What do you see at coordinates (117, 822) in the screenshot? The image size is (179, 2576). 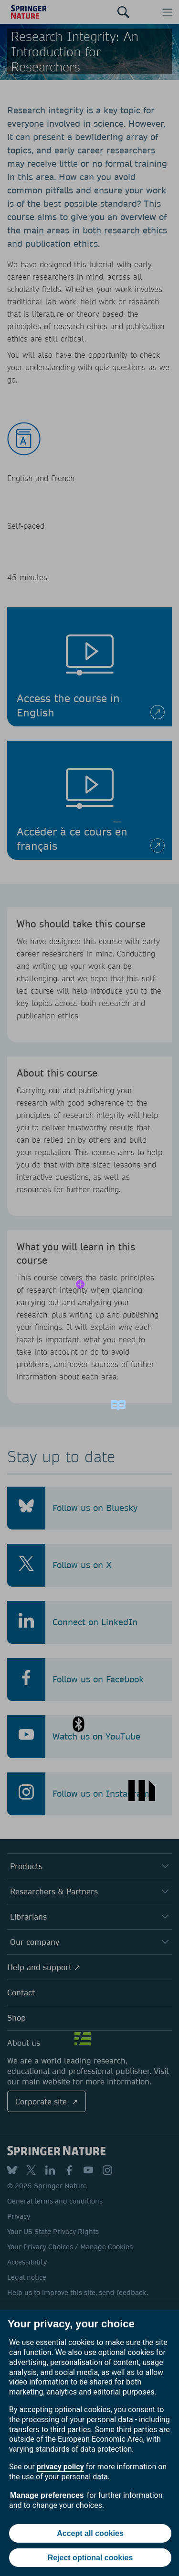 I see `open the AliExpress shopping app` at bounding box center [117, 822].